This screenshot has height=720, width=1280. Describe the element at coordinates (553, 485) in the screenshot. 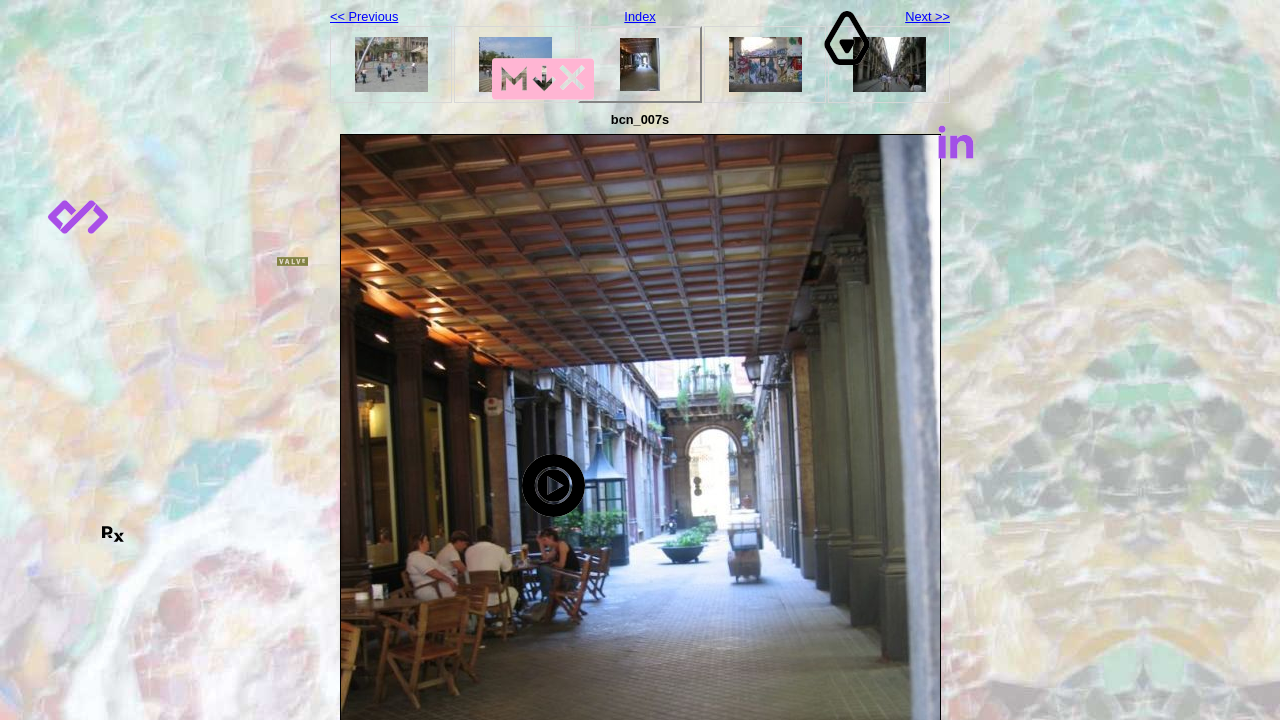

I see `open youtube music app` at that location.